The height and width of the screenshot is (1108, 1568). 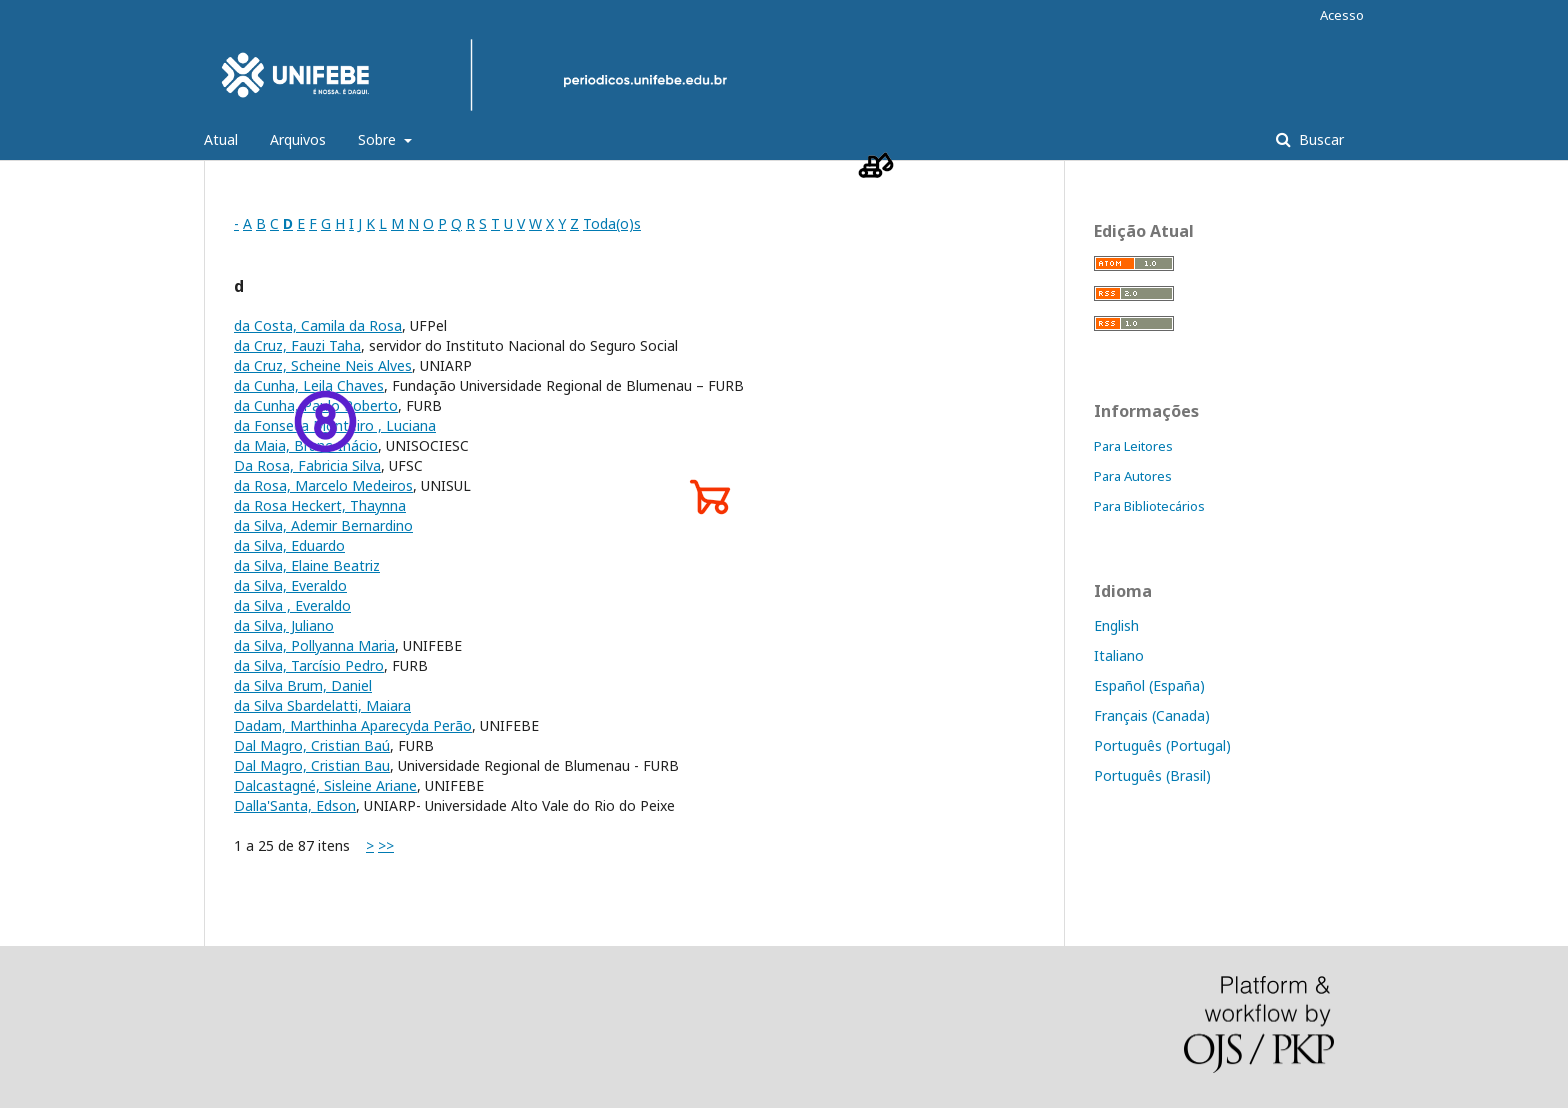 What do you see at coordinates (711, 497) in the screenshot?
I see `access gardening or outdoor supplies` at bounding box center [711, 497].